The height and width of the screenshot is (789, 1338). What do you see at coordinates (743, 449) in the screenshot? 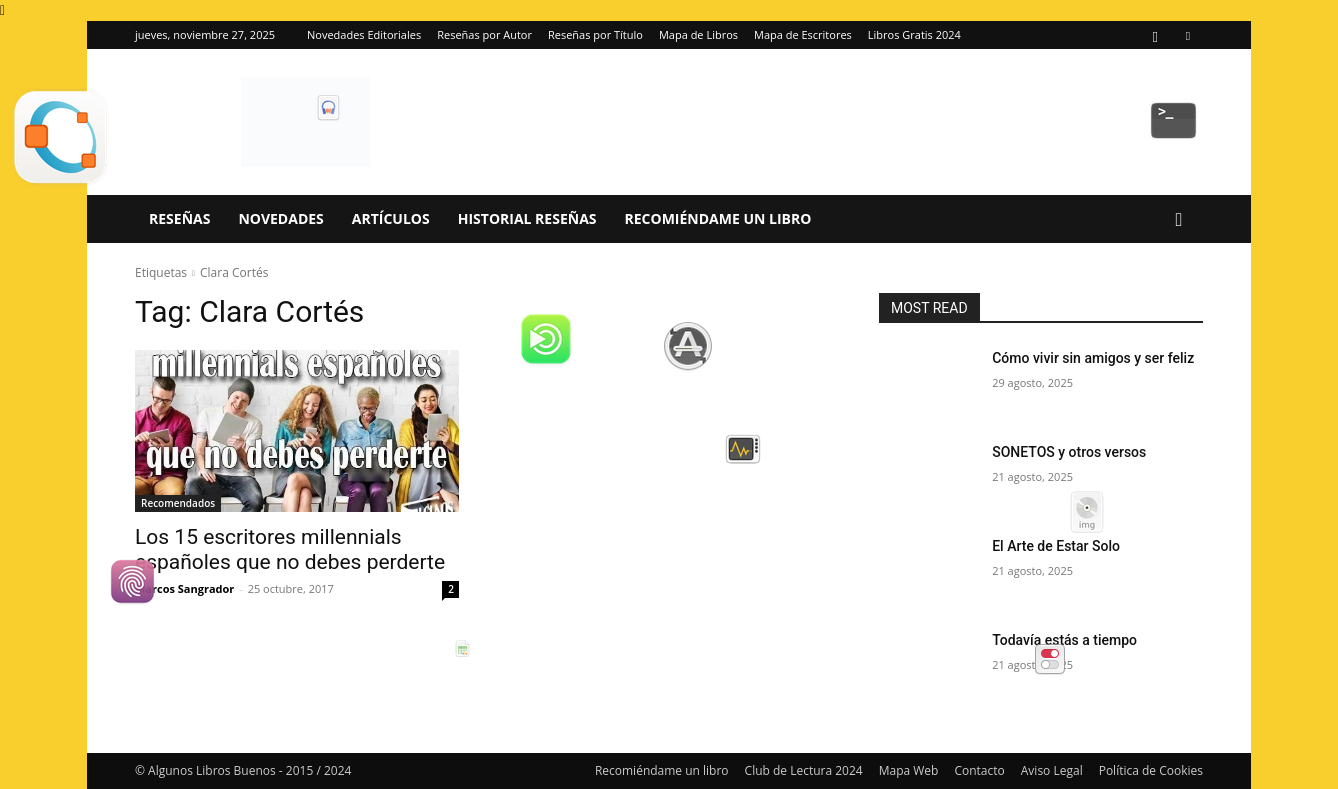
I see `open htop system monitor application` at bounding box center [743, 449].